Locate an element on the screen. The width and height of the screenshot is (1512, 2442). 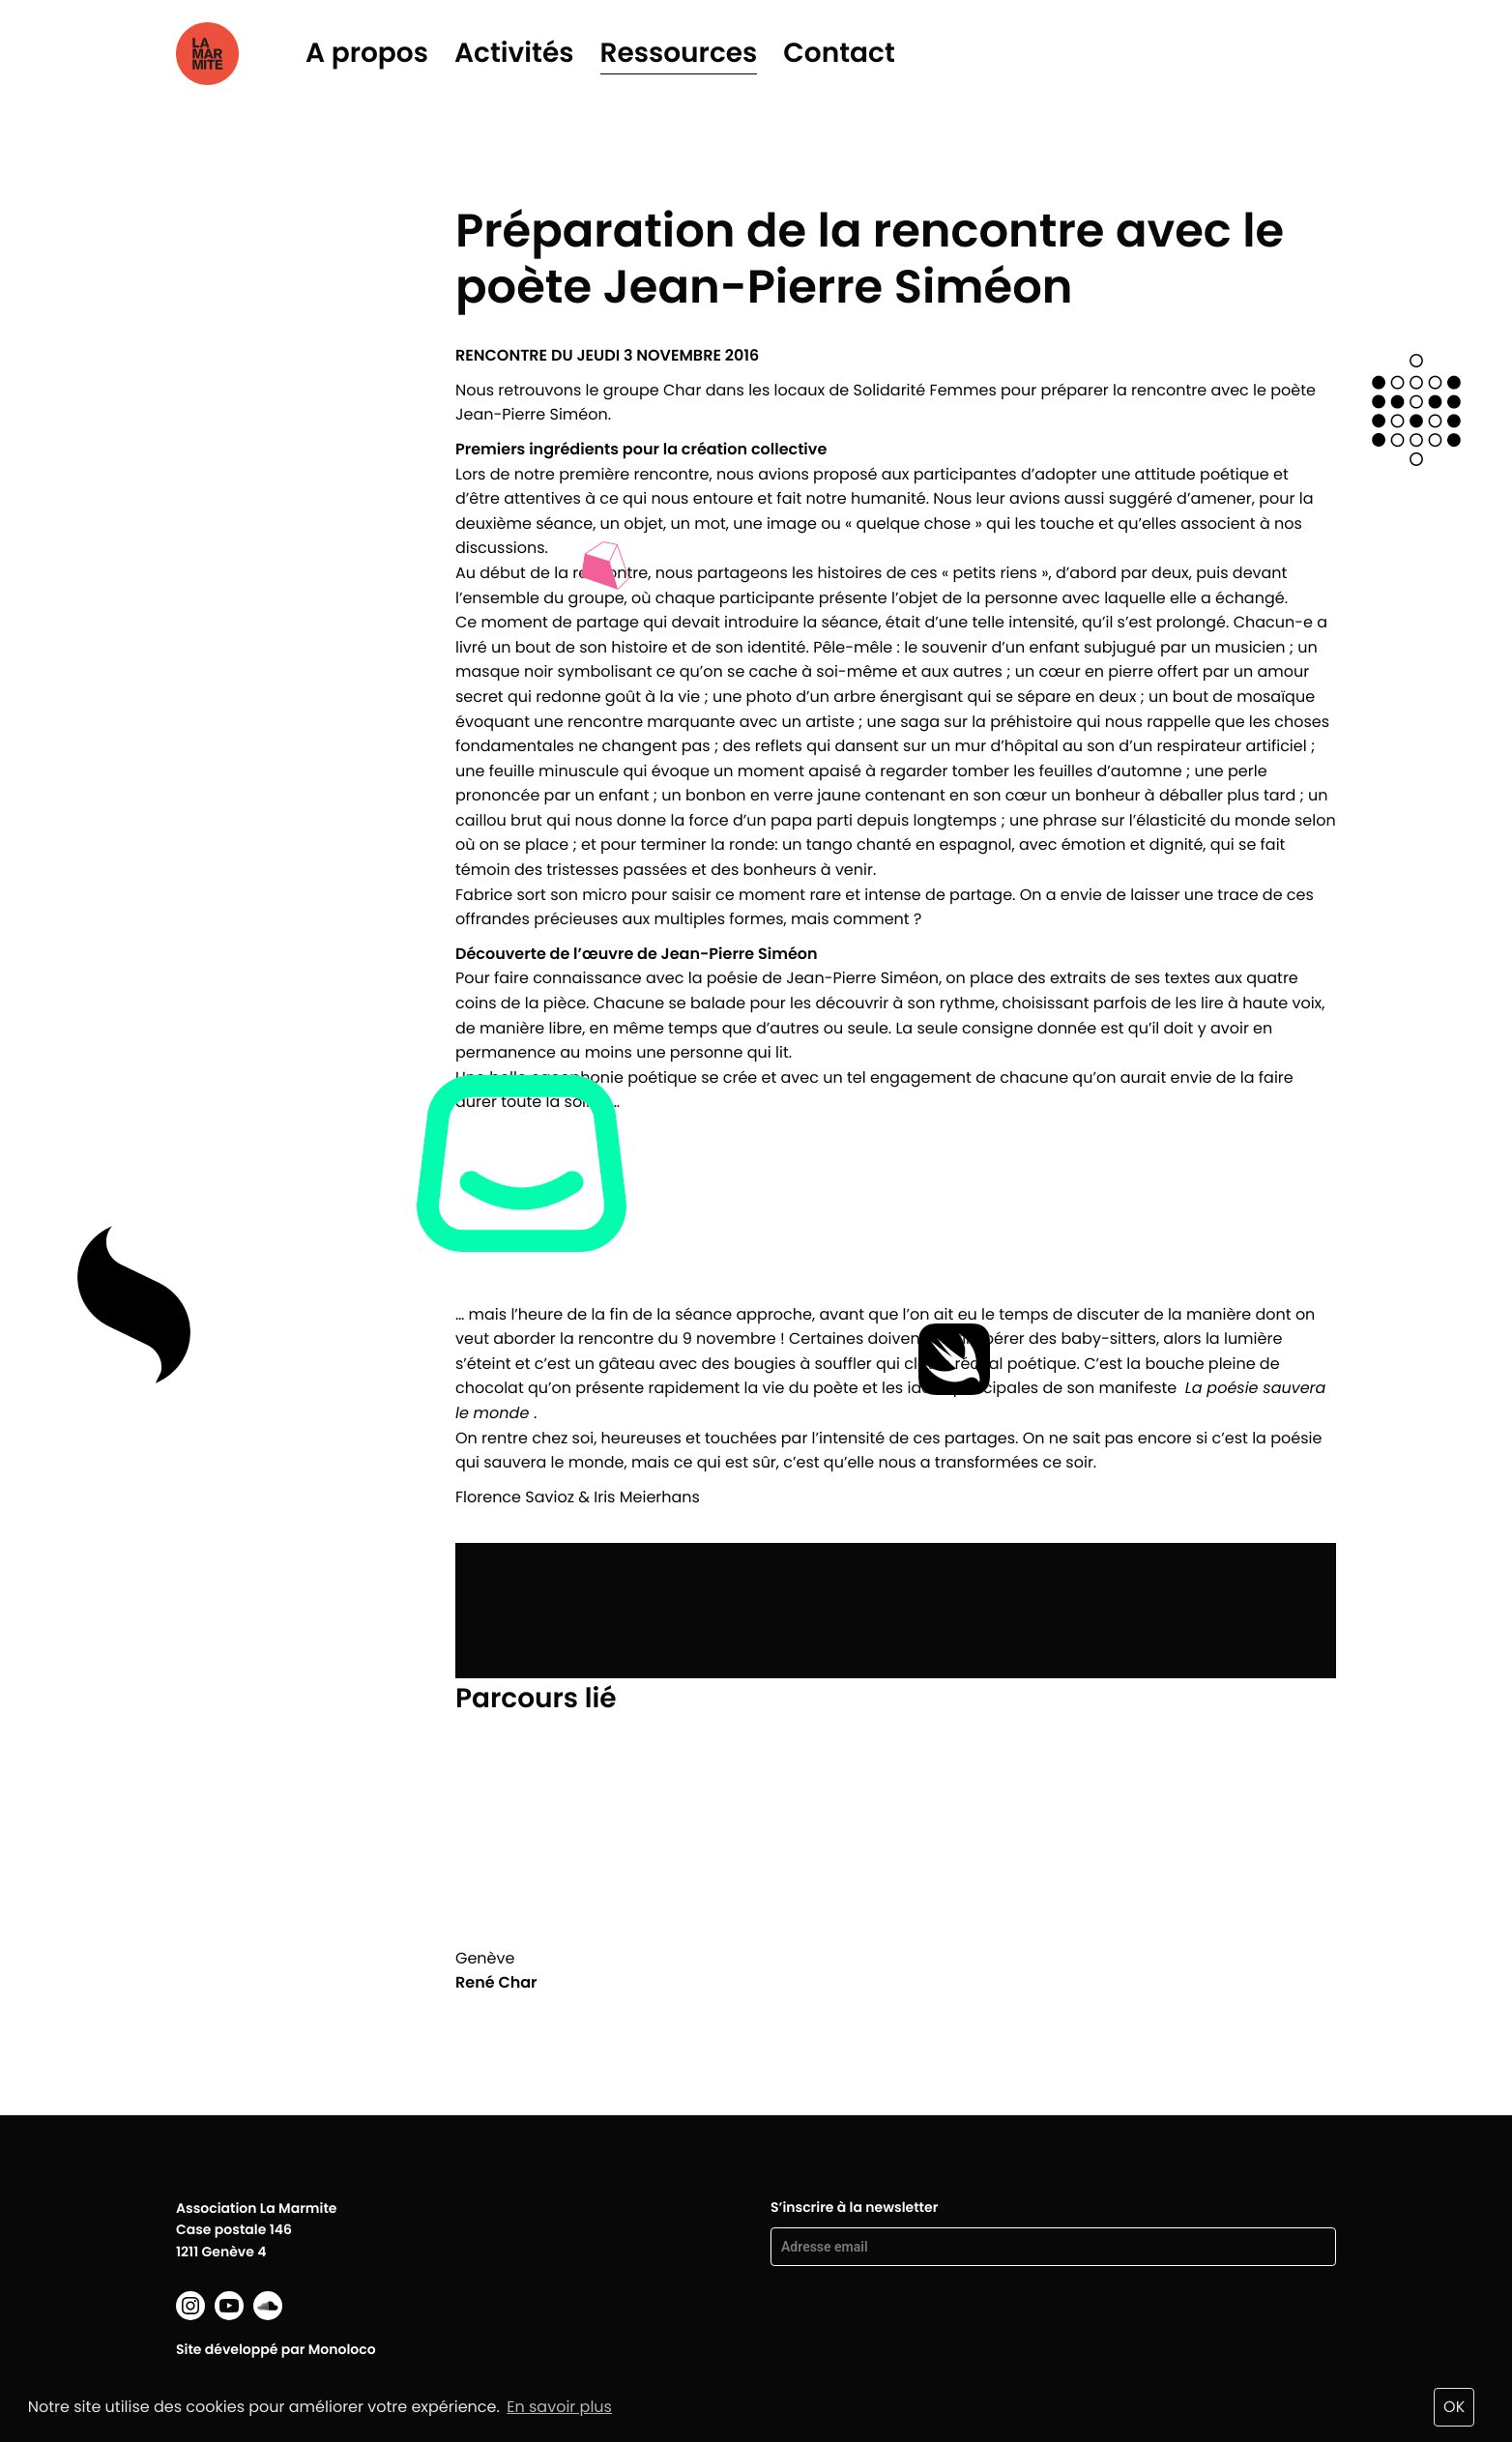
gurobi optimization software logo is located at coordinates (605, 566).